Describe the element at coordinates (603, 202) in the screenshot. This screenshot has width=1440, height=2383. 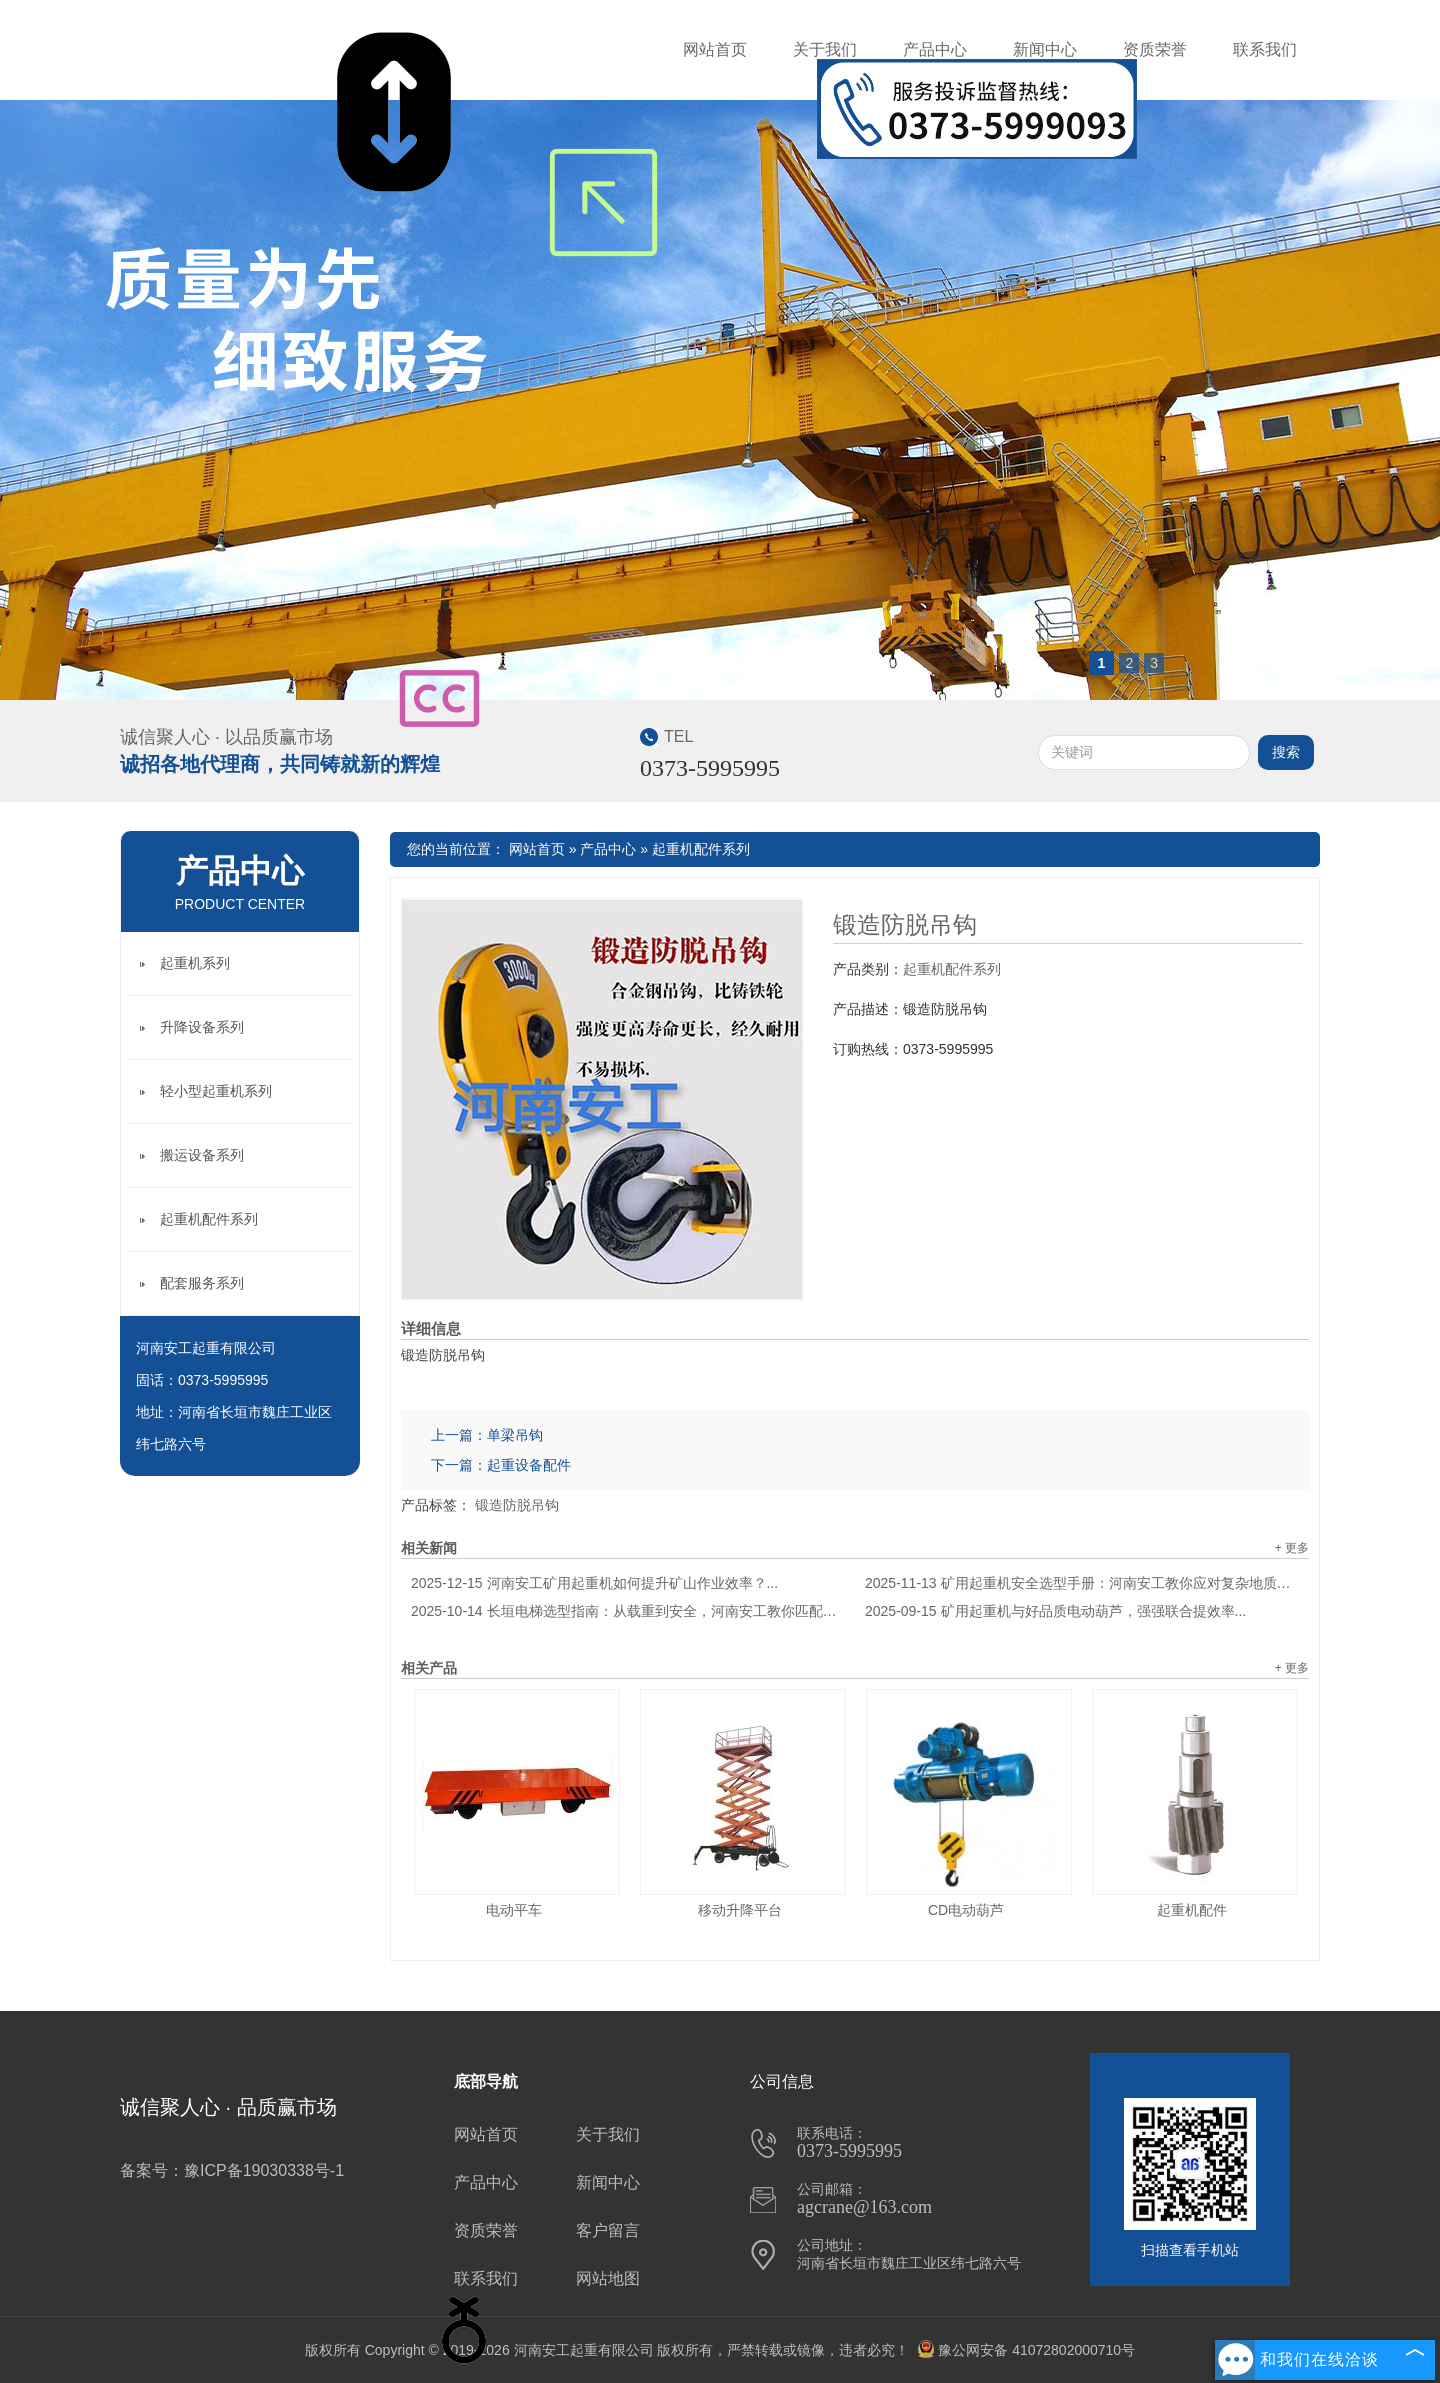
I see `navigate to previous or parent section` at that location.